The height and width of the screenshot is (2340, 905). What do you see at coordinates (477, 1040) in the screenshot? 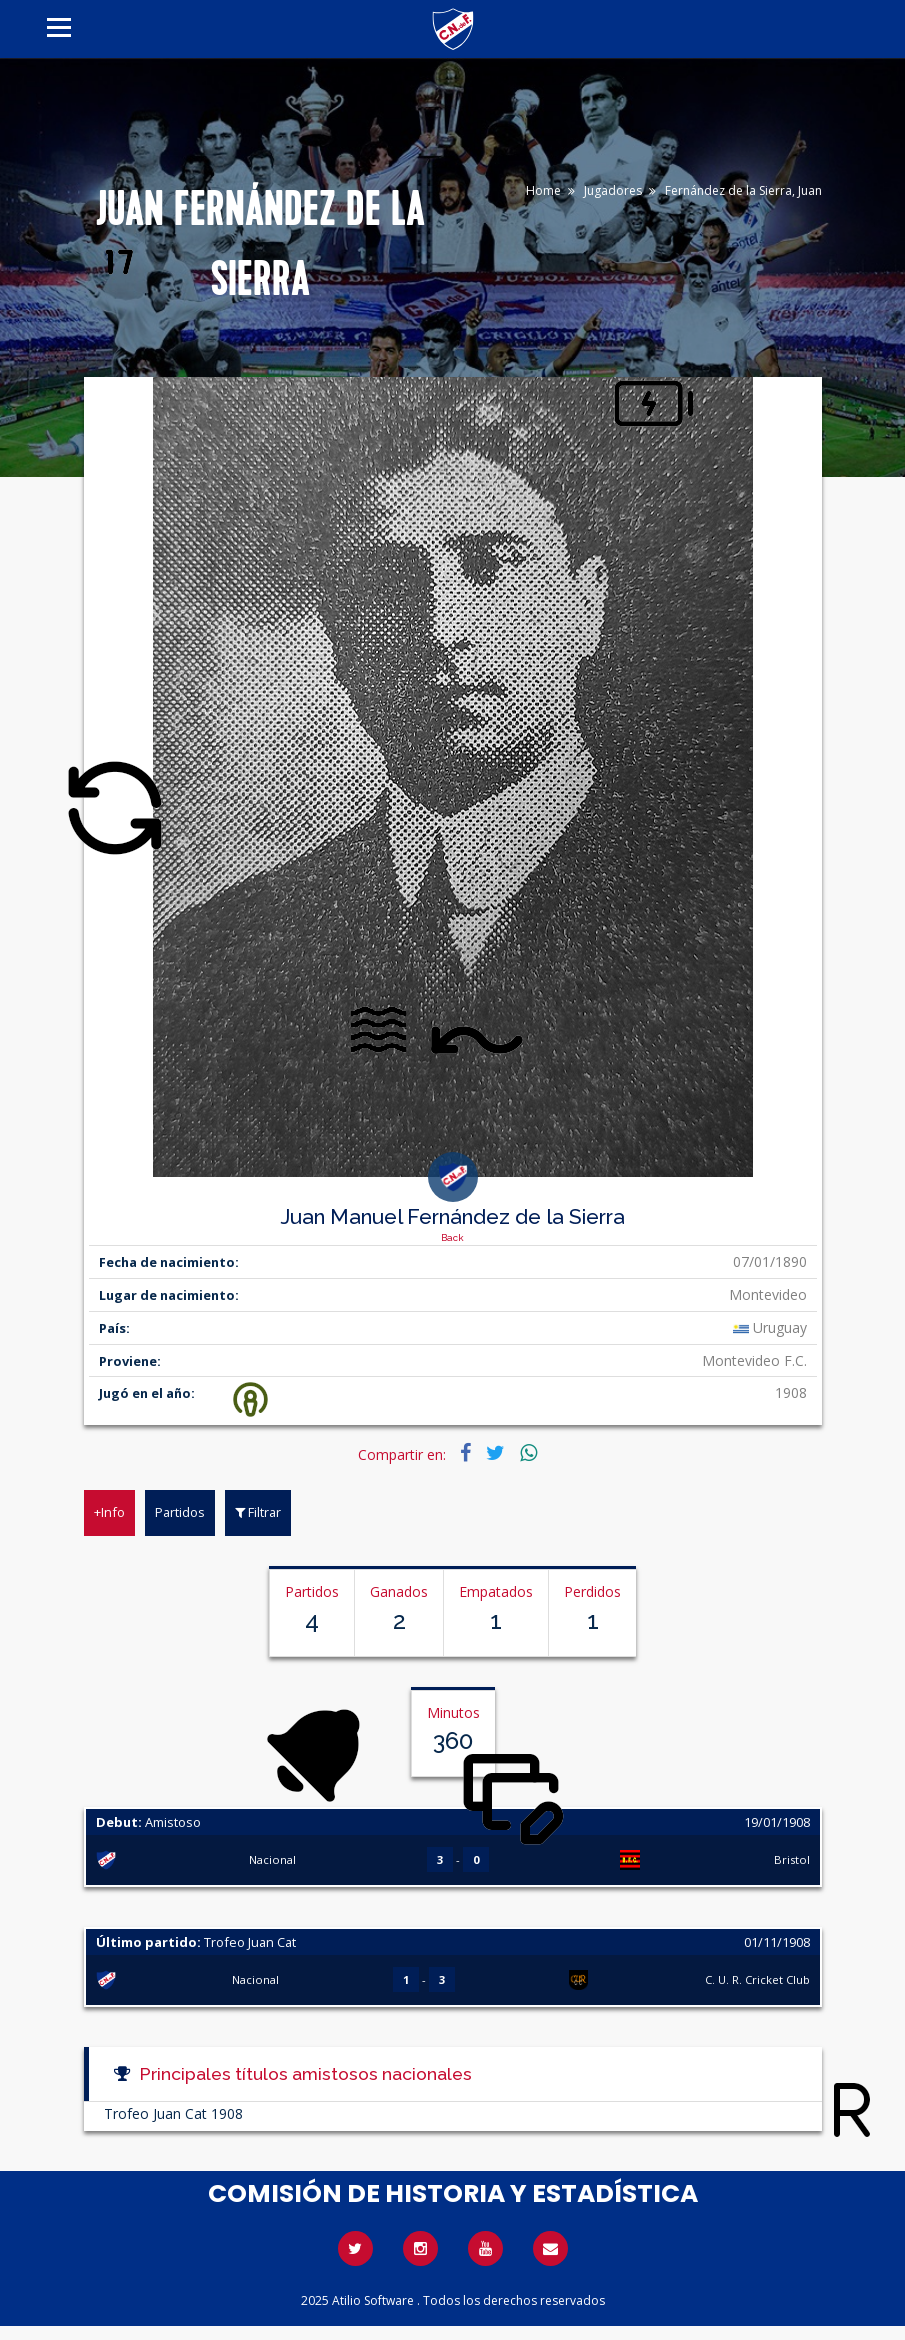
I see `undo or revert previous action` at bounding box center [477, 1040].